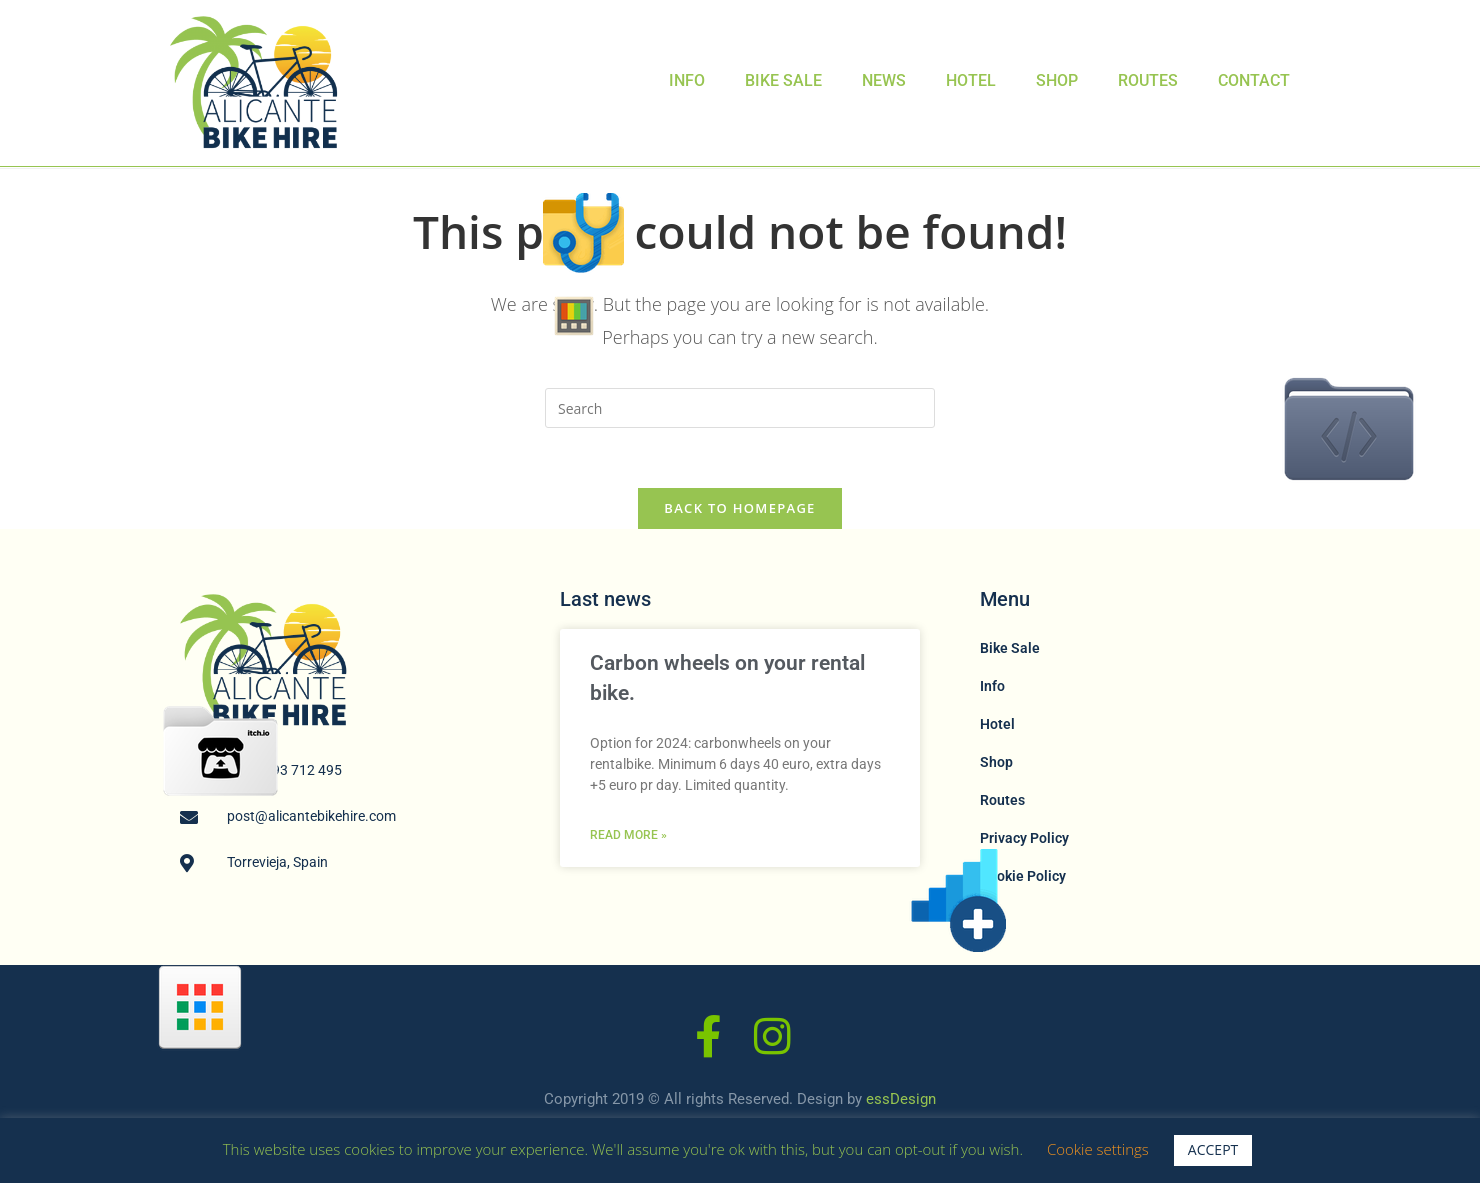 This screenshot has height=1183, width=1480. I want to click on access system recovery tools and files, so click(583, 233).